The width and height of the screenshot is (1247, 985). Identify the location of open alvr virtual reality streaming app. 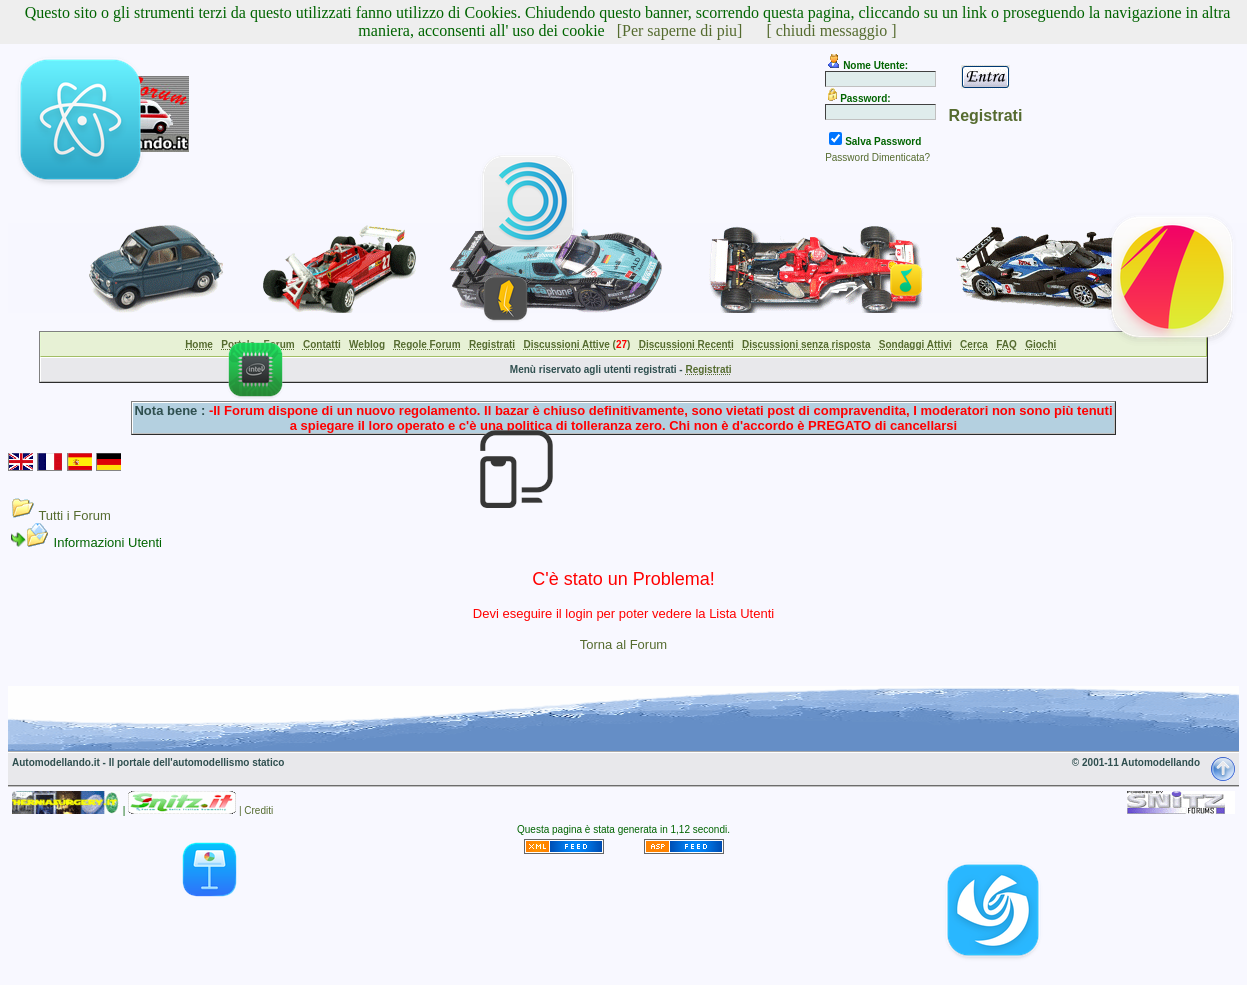
(528, 201).